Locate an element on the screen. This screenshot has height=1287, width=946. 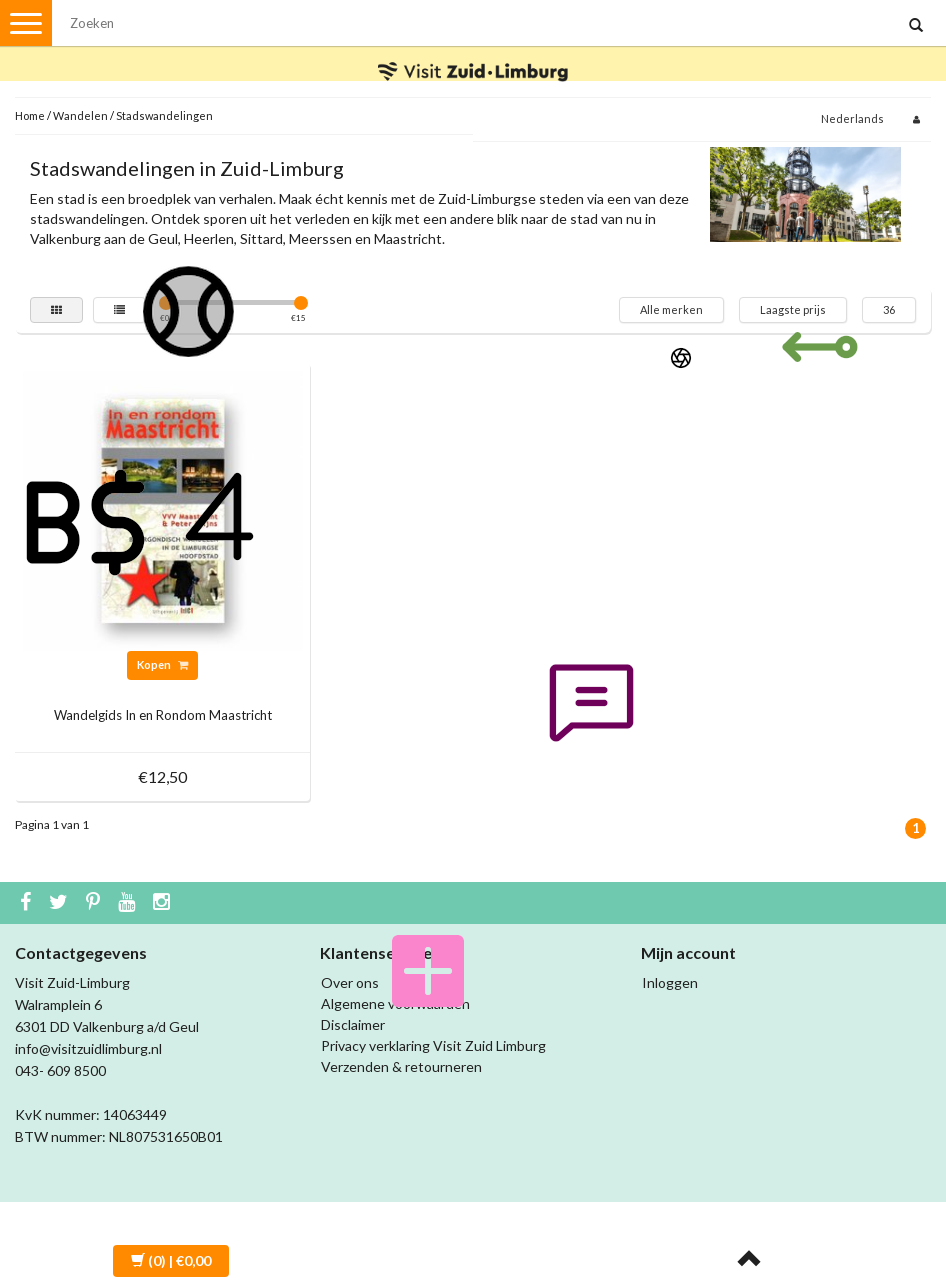
display price in Brunei dollars is located at coordinates (85, 522).